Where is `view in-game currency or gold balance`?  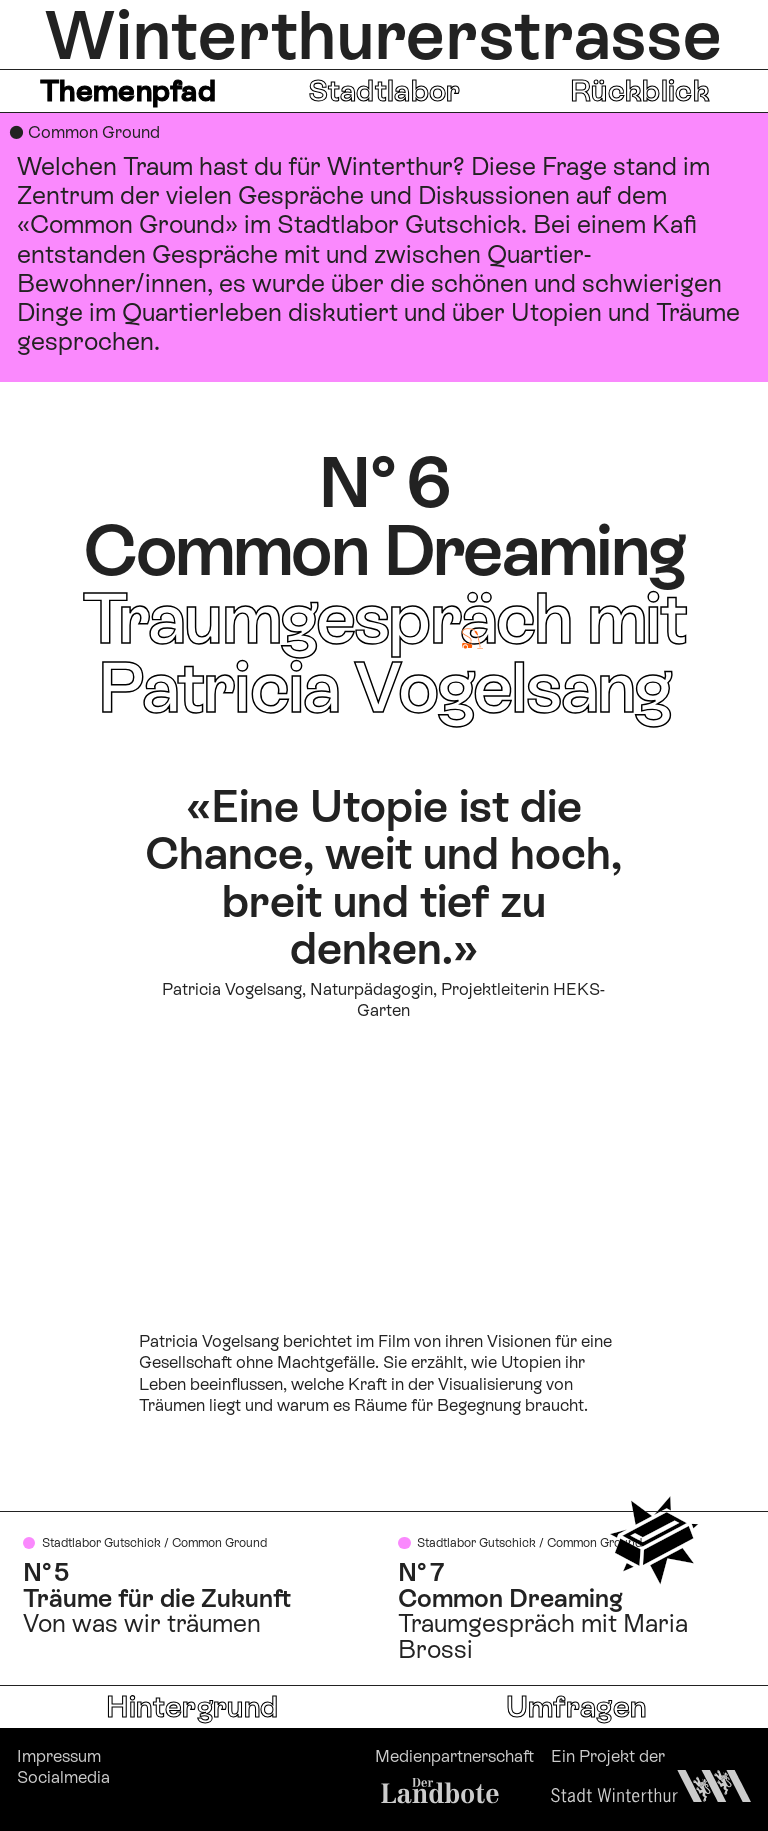
view in-game currency or gold balance is located at coordinates (654, 1539).